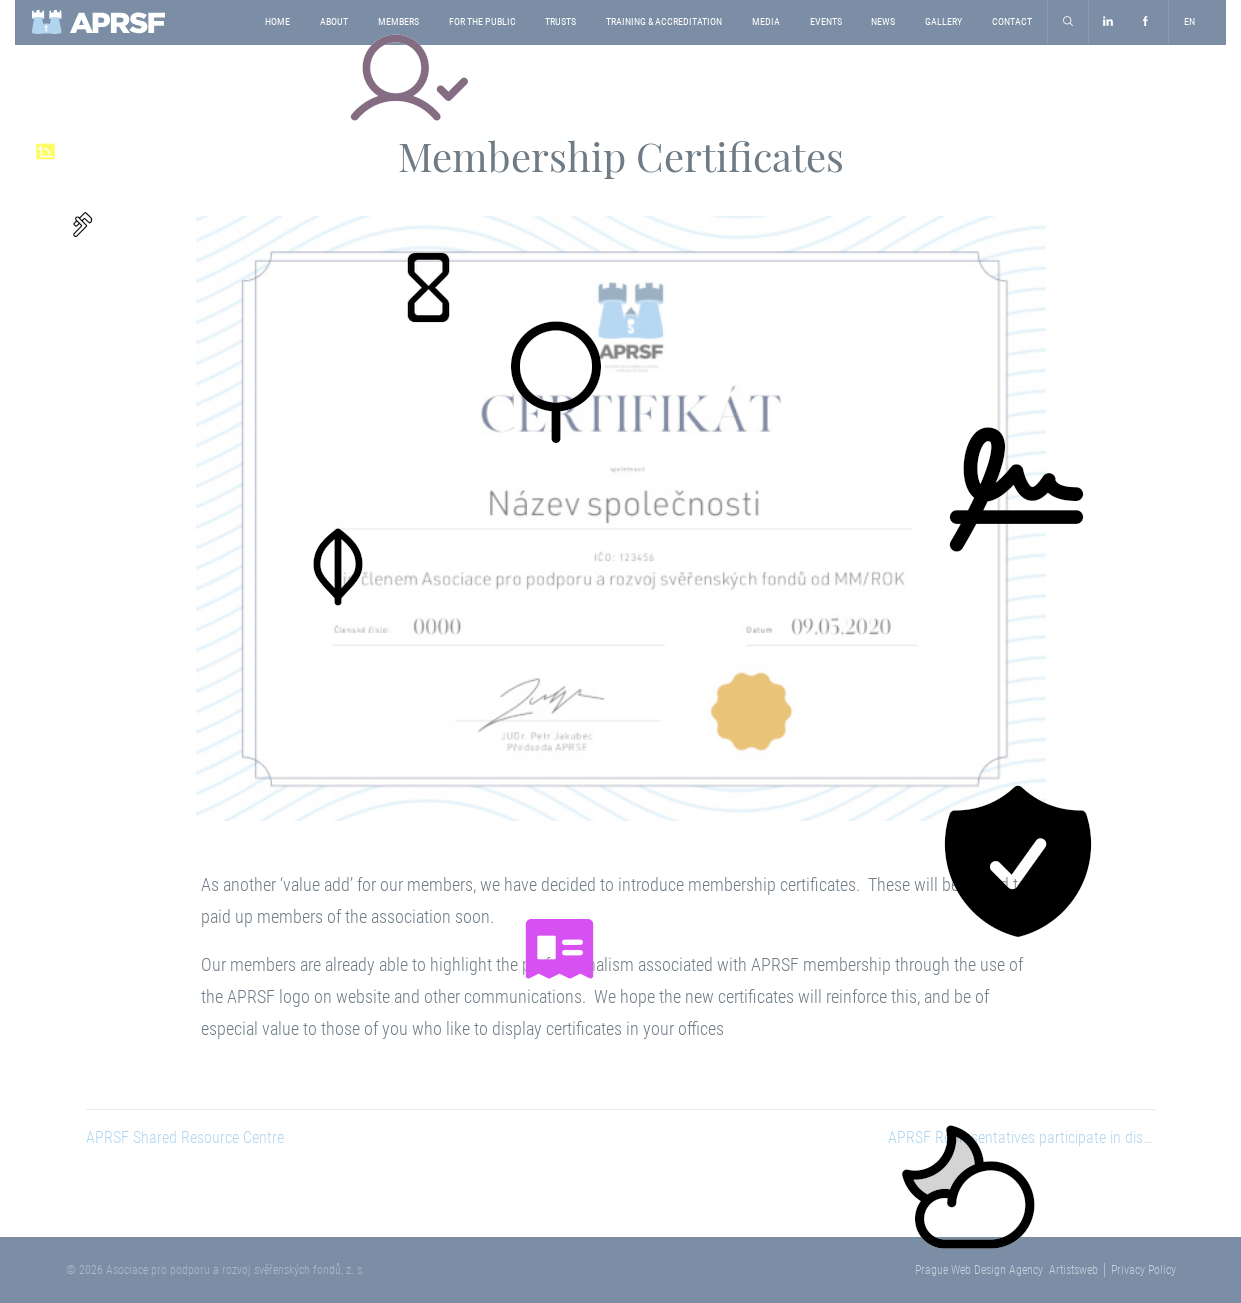  What do you see at coordinates (1016, 489) in the screenshot?
I see `add your signature to a document` at bounding box center [1016, 489].